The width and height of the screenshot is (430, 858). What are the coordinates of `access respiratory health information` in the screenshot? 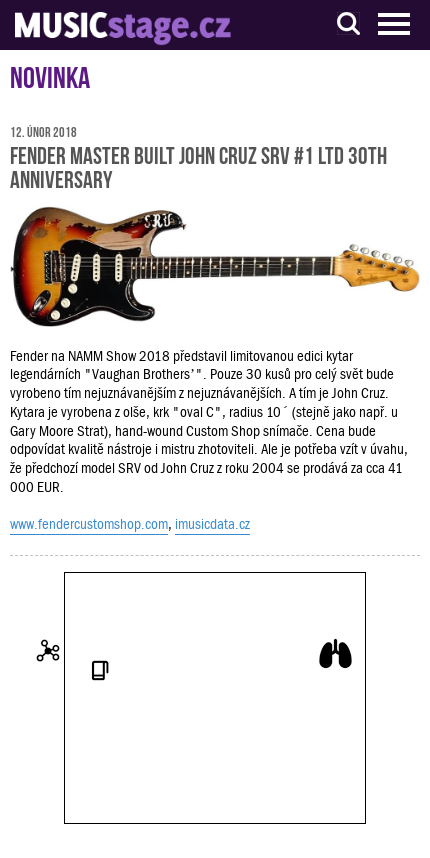 It's located at (335, 653).